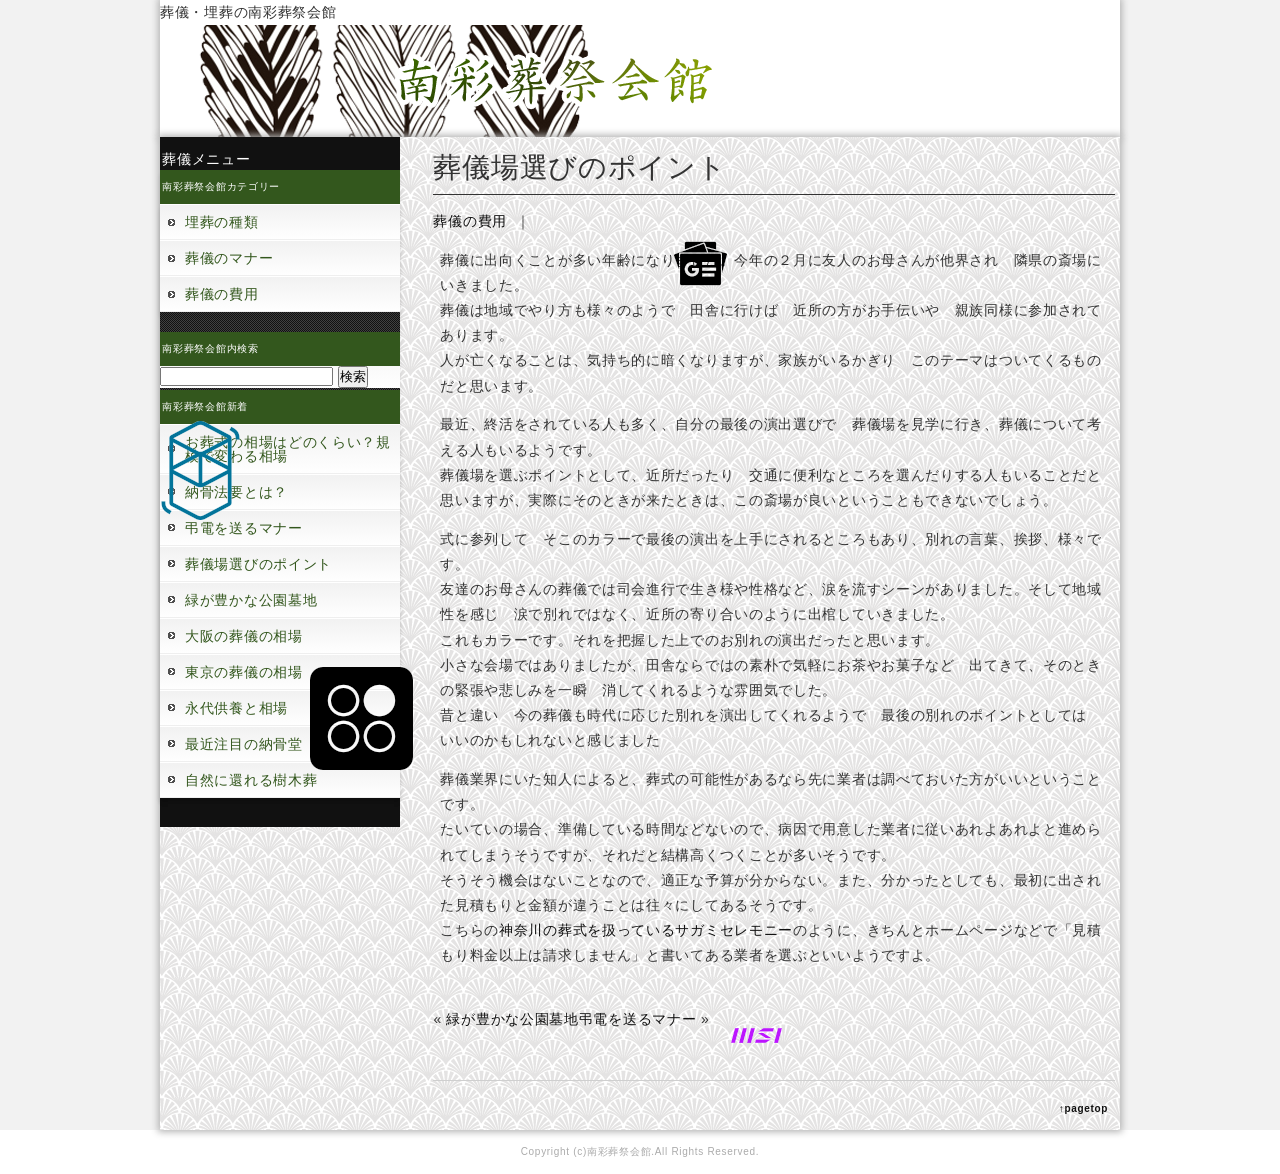 This screenshot has width=1280, height=1174. I want to click on open Google News app, so click(700, 263).